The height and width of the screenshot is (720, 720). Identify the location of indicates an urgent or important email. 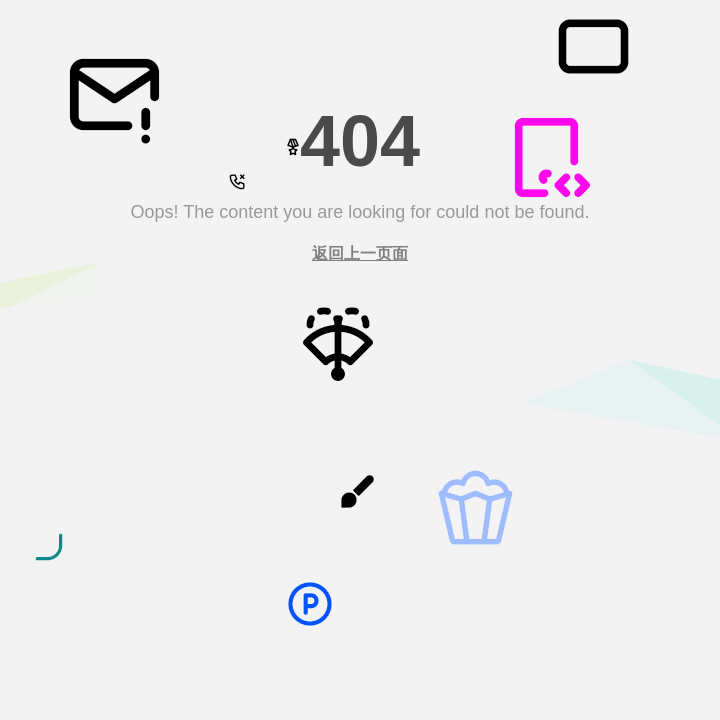
(114, 94).